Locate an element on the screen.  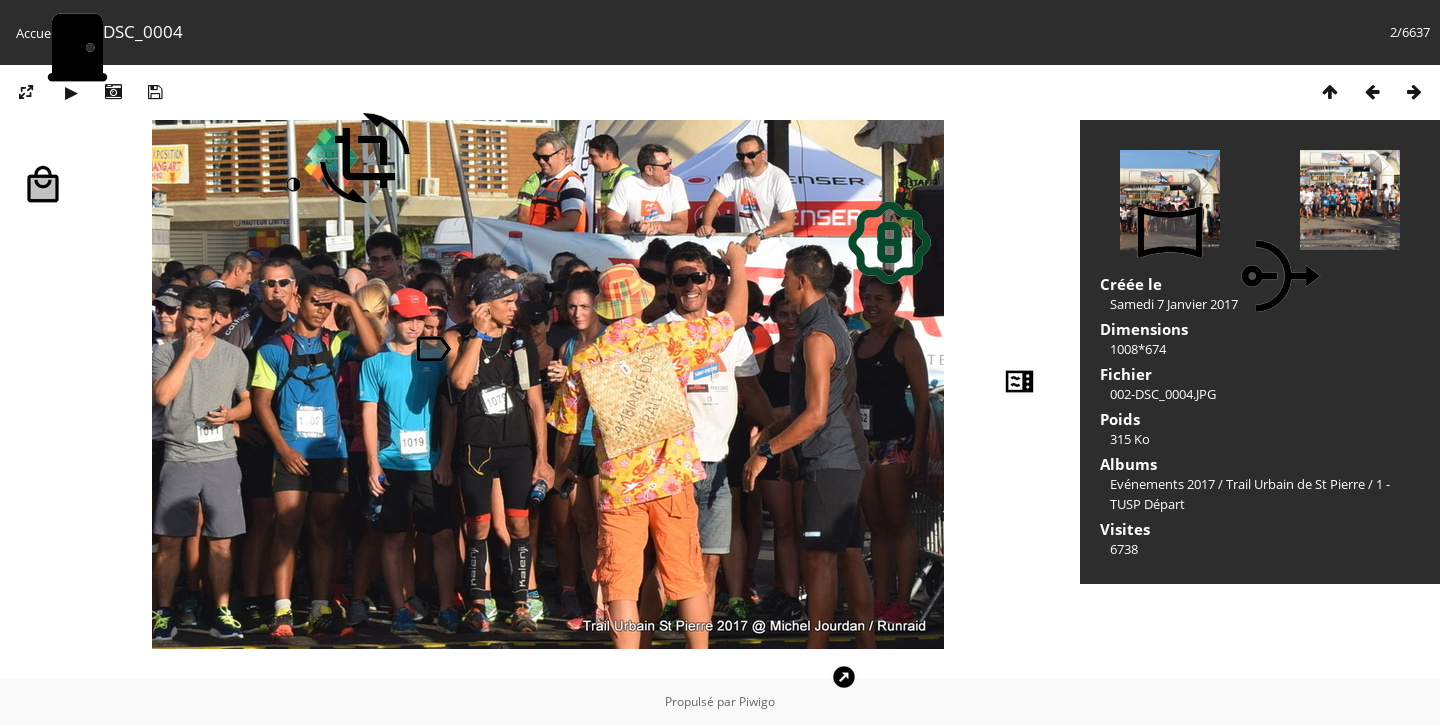
open link in new tab or window is located at coordinates (844, 677).